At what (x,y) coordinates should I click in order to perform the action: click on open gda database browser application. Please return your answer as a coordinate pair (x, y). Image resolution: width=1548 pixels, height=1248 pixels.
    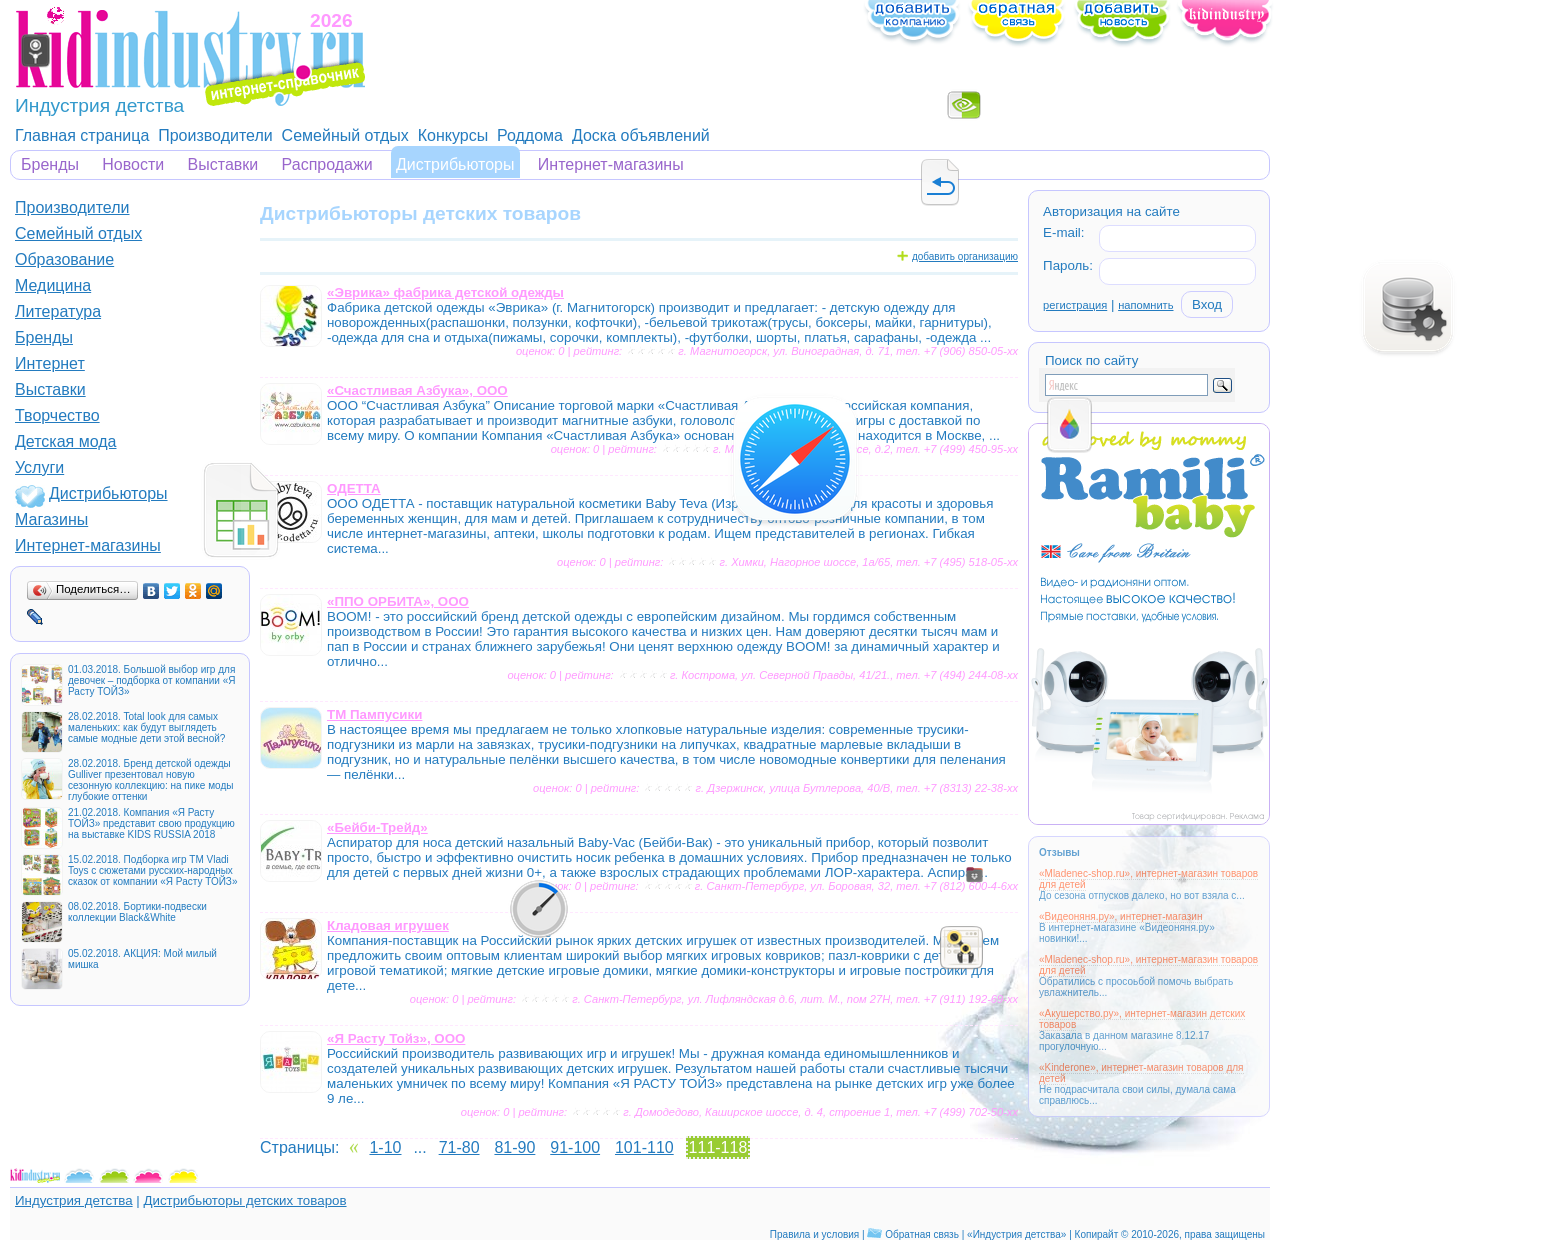
    Looking at the image, I should click on (1408, 307).